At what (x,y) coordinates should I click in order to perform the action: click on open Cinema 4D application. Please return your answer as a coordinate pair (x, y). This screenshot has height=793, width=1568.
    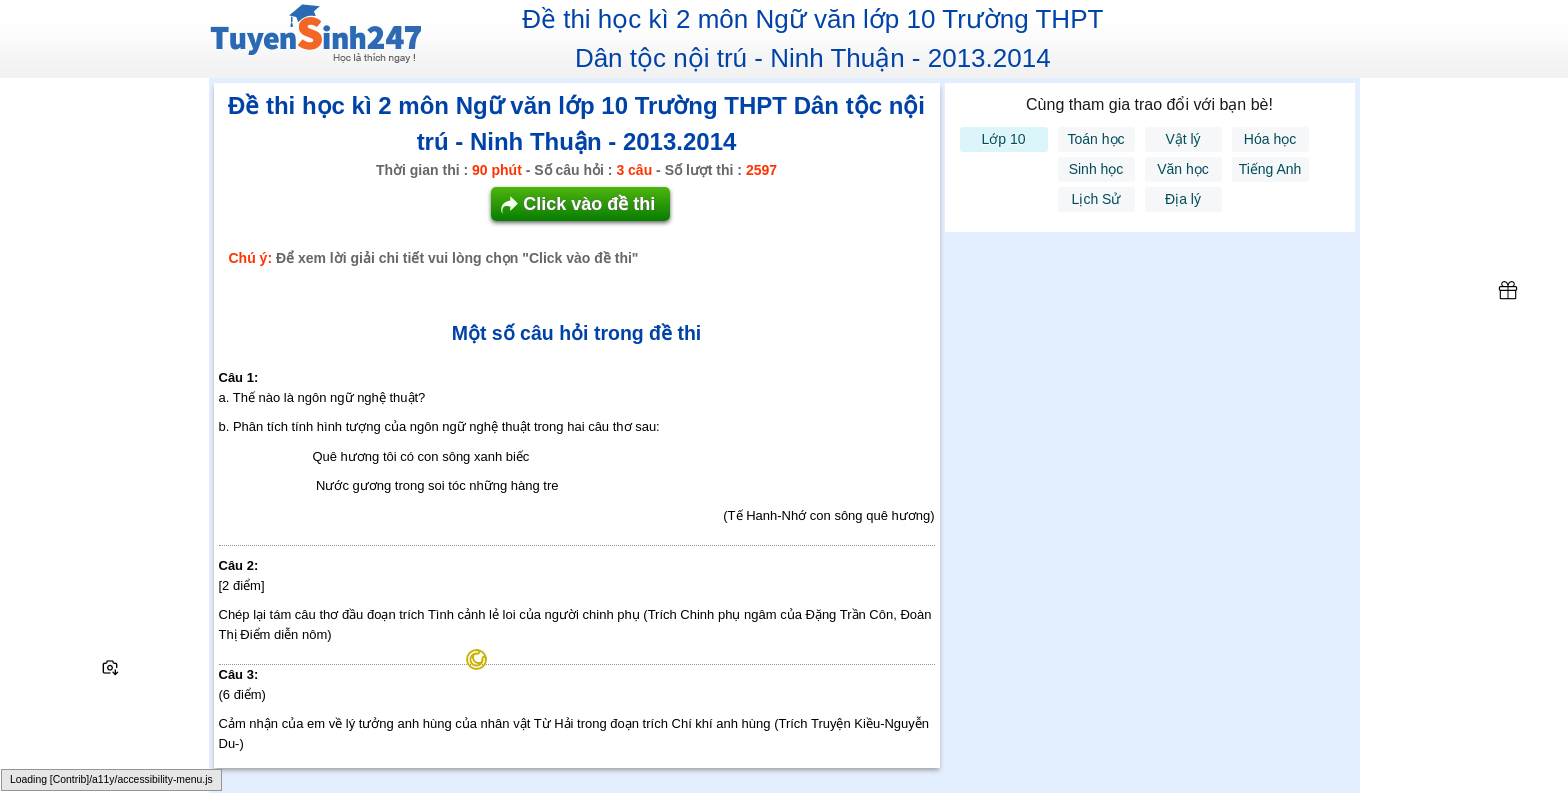
    Looking at the image, I should click on (476, 659).